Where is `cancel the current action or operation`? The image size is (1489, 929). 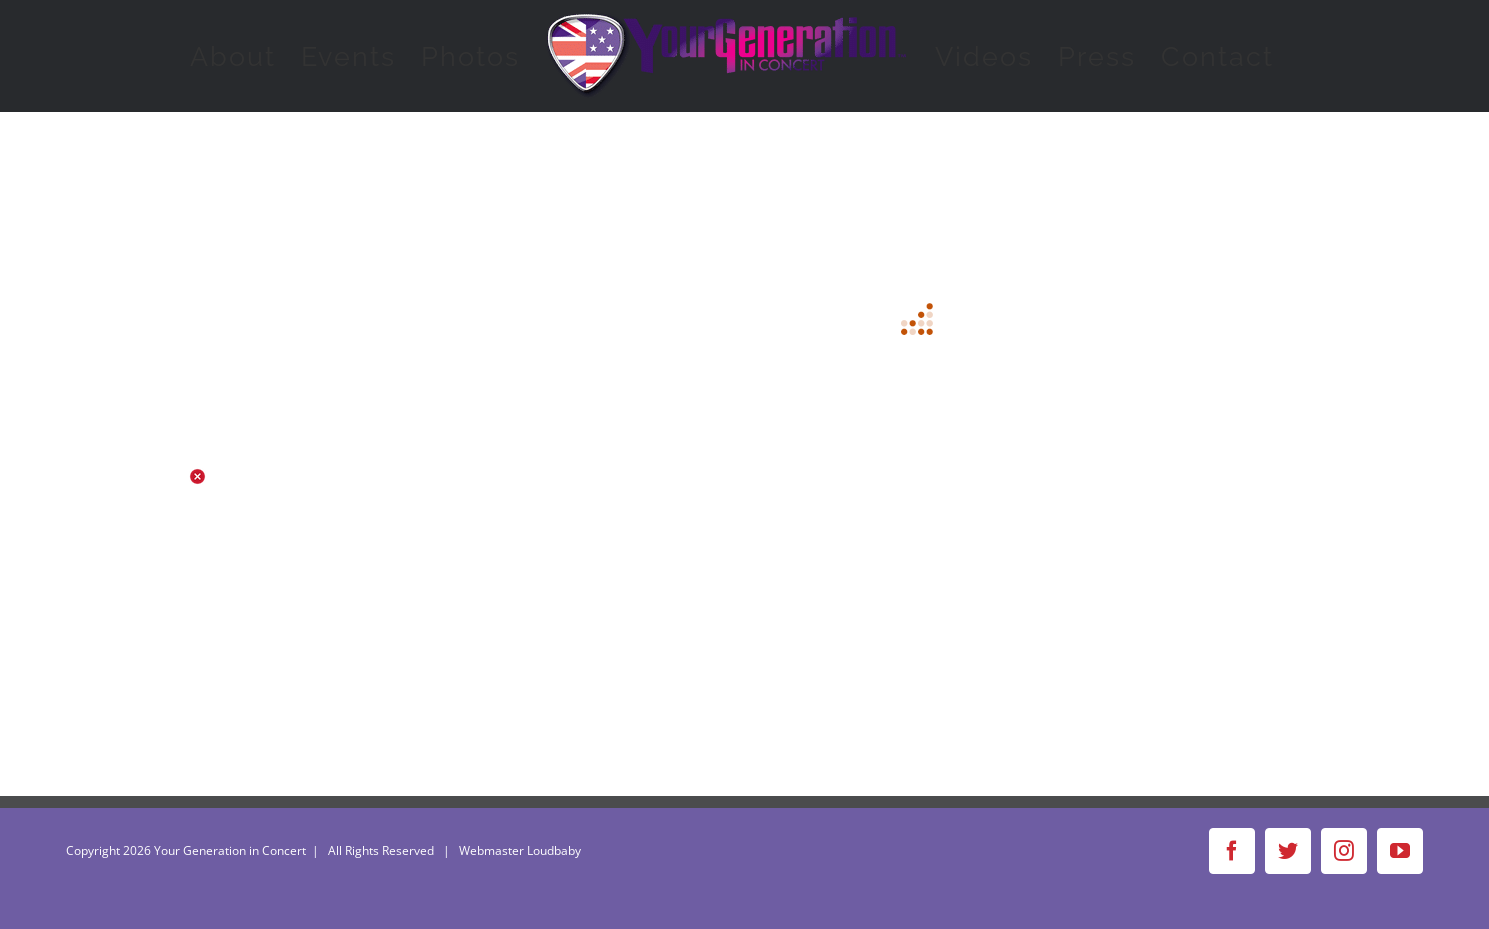 cancel the current action or operation is located at coordinates (197, 476).